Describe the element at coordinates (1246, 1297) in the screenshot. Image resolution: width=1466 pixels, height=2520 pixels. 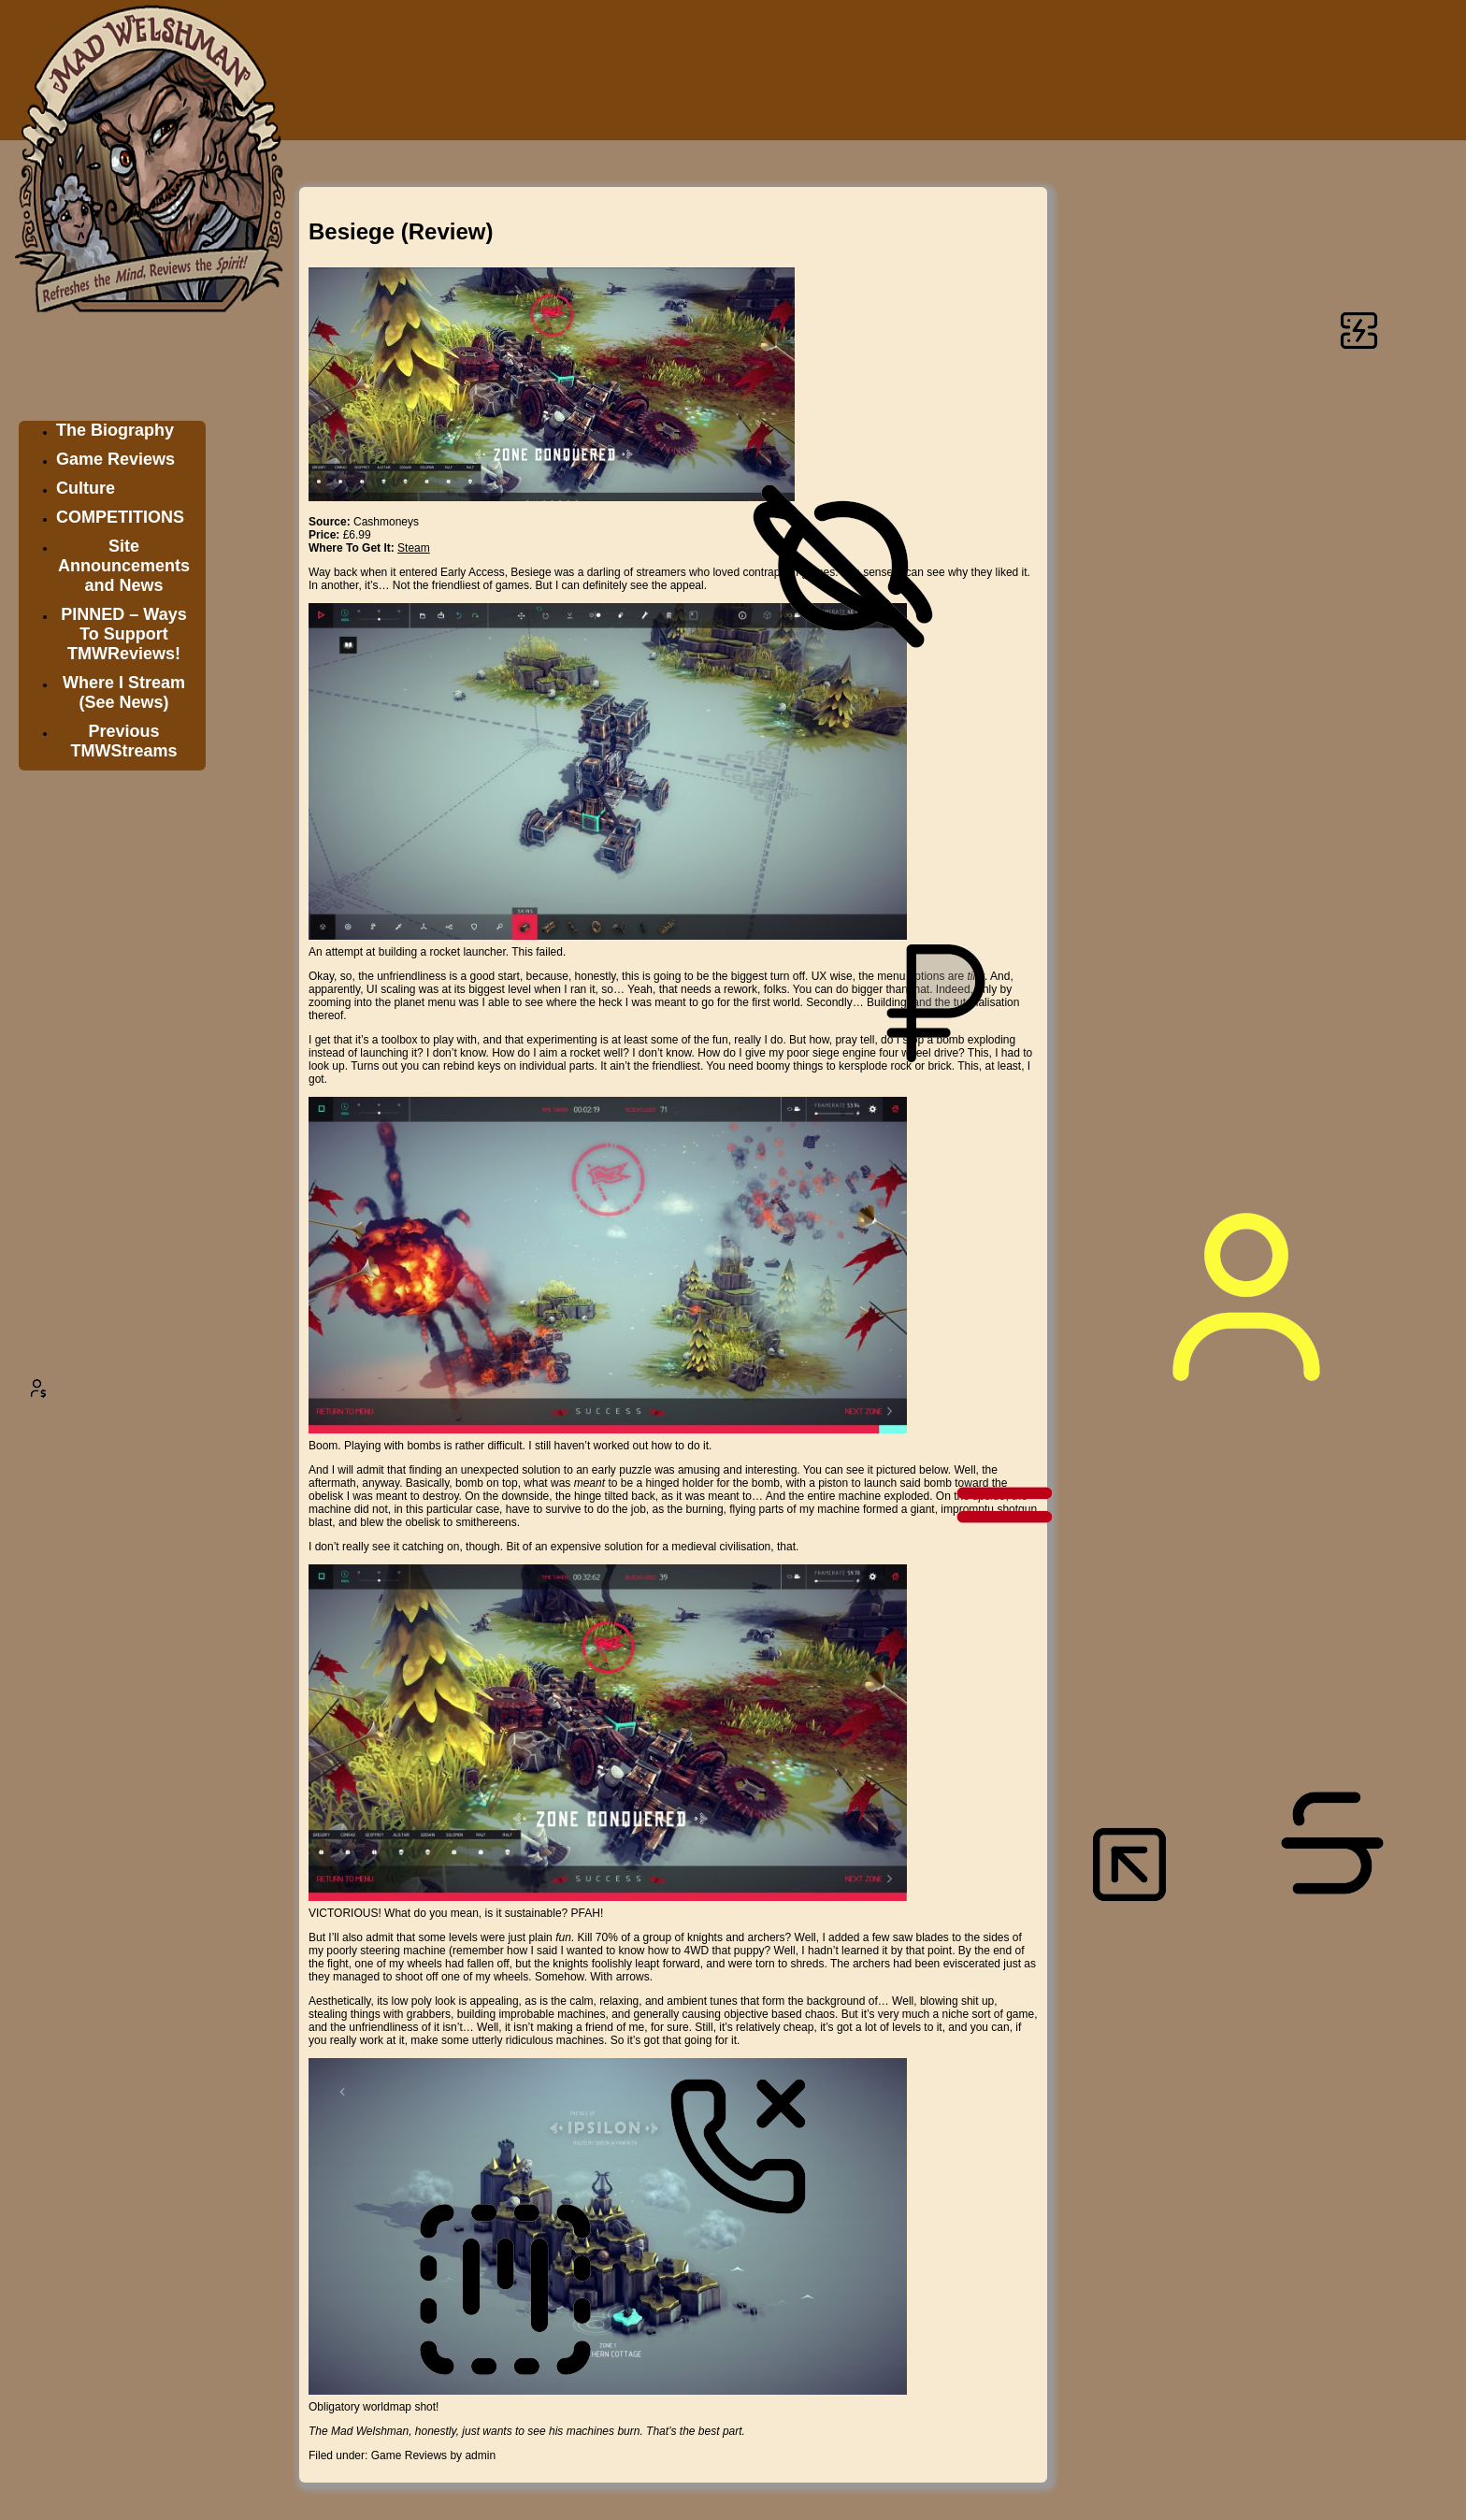
I see `view your profile` at that location.